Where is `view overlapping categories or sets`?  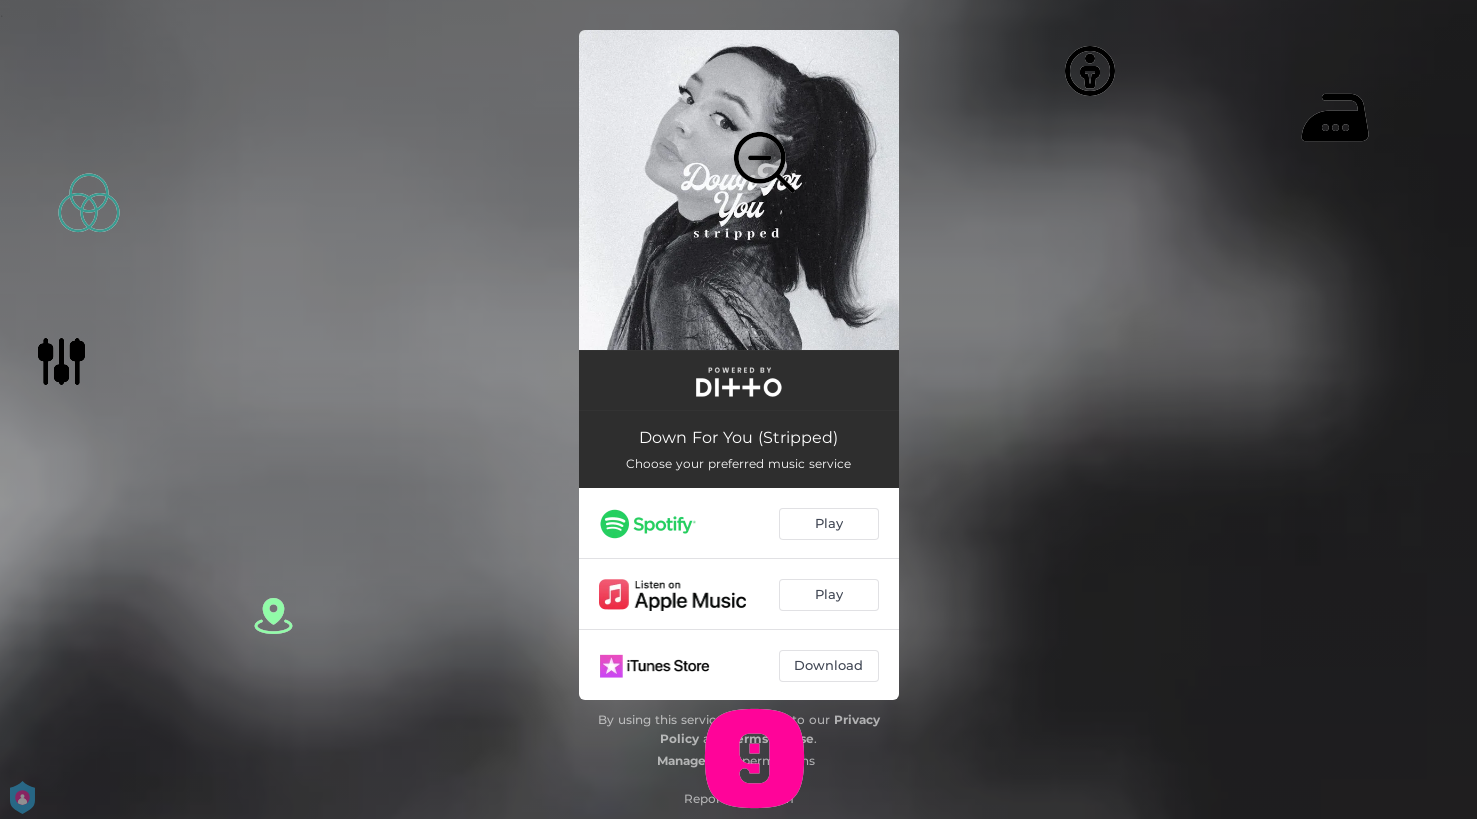 view overlapping categories or sets is located at coordinates (89, 204).